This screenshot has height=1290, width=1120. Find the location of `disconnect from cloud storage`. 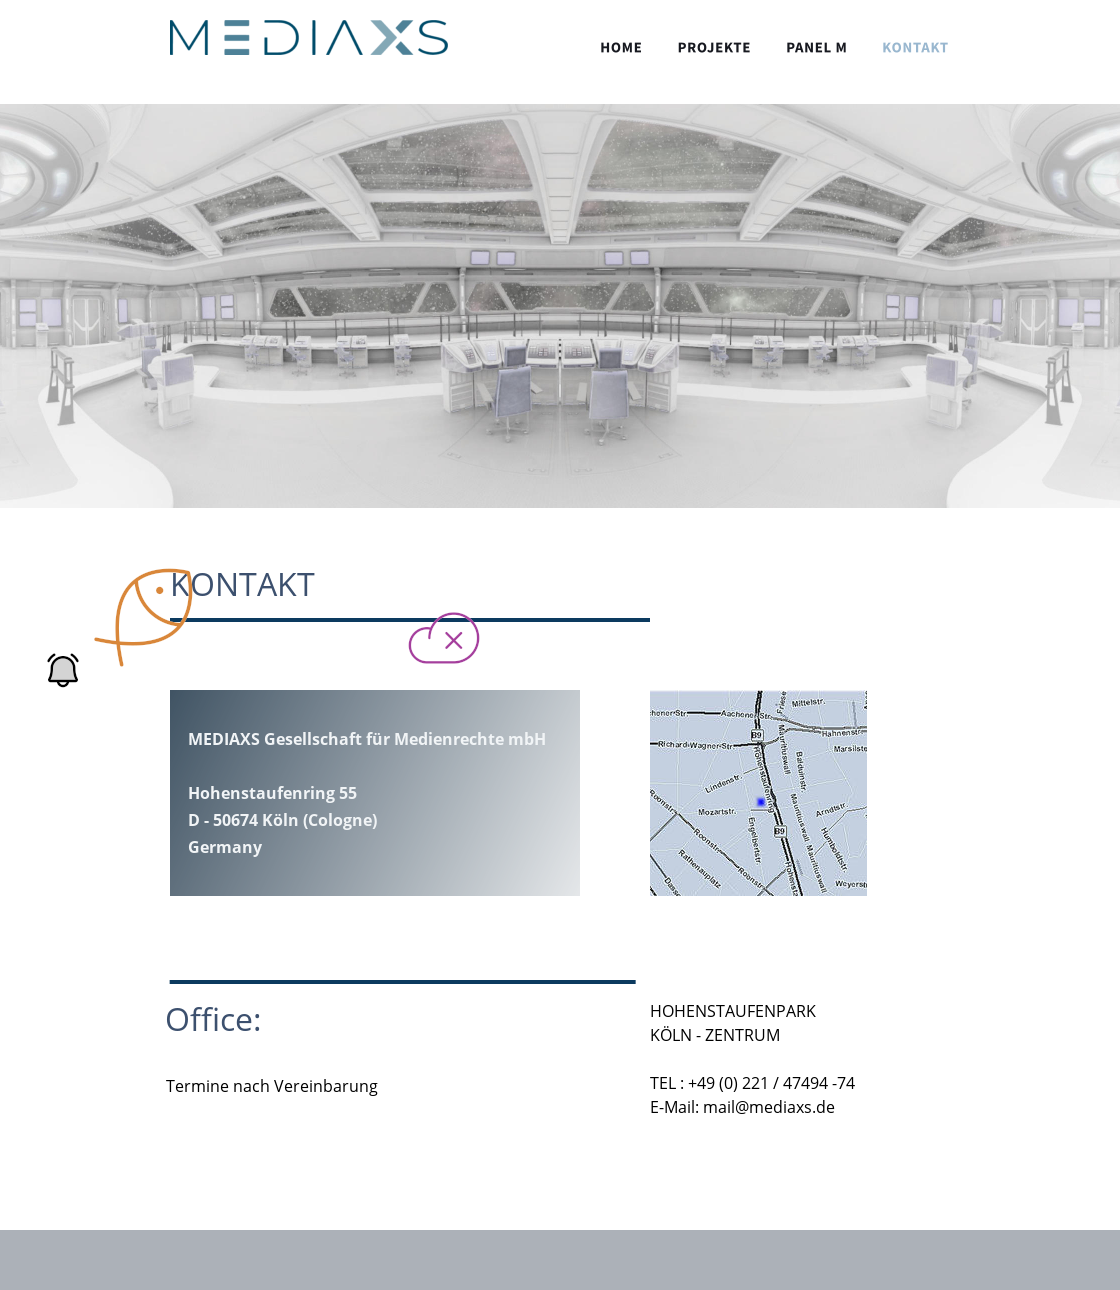

disconnect from cloud storage is located at coordinates (444, 638).